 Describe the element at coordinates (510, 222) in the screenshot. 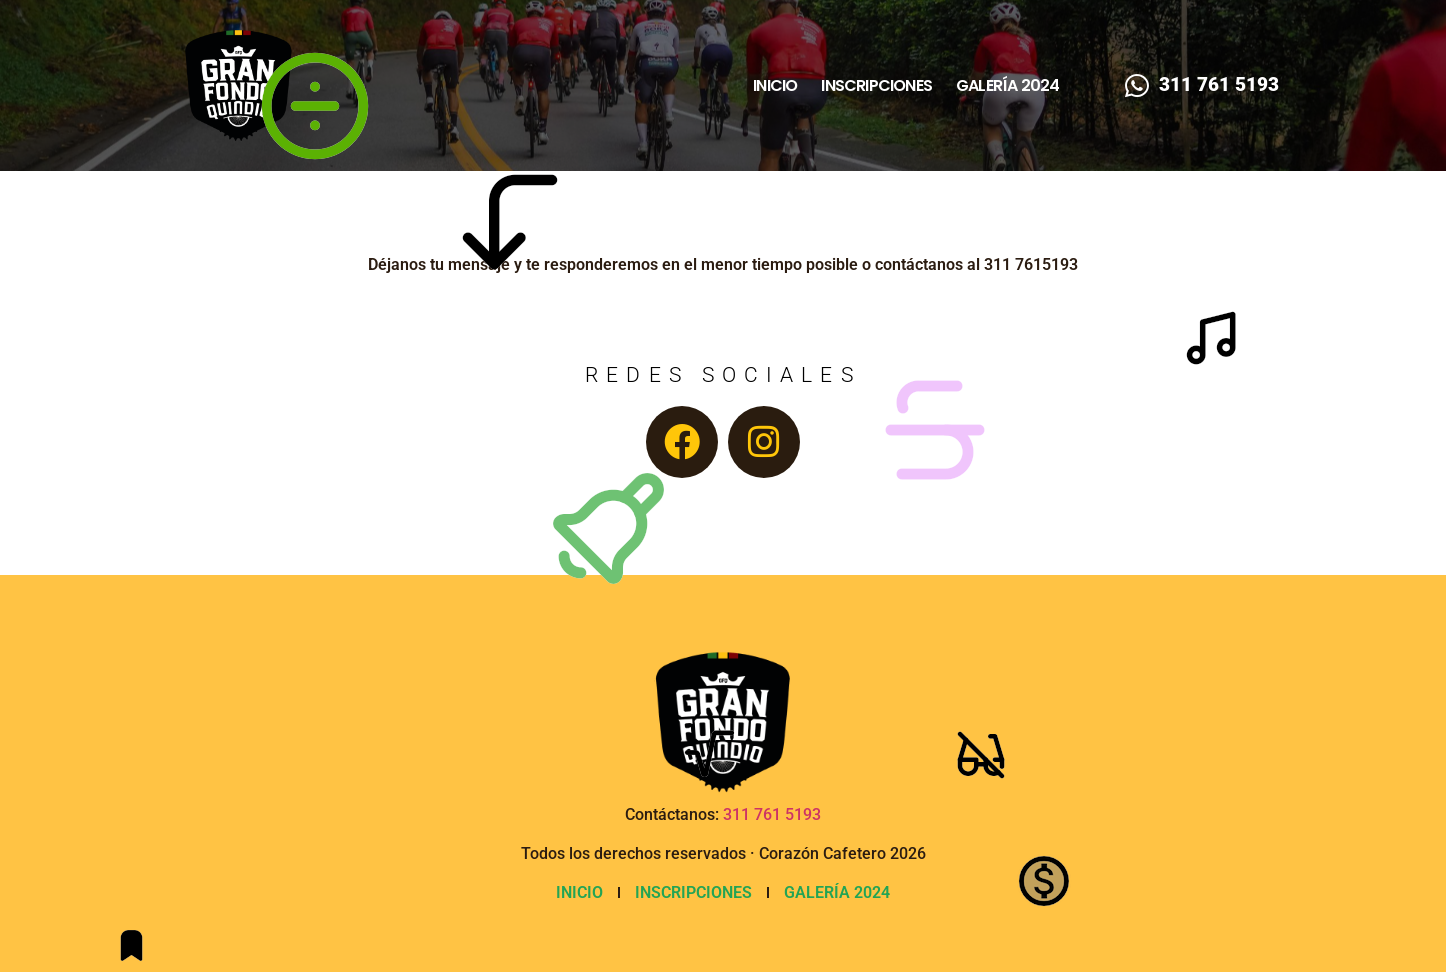

I see `go back and down in navigation` at that location.